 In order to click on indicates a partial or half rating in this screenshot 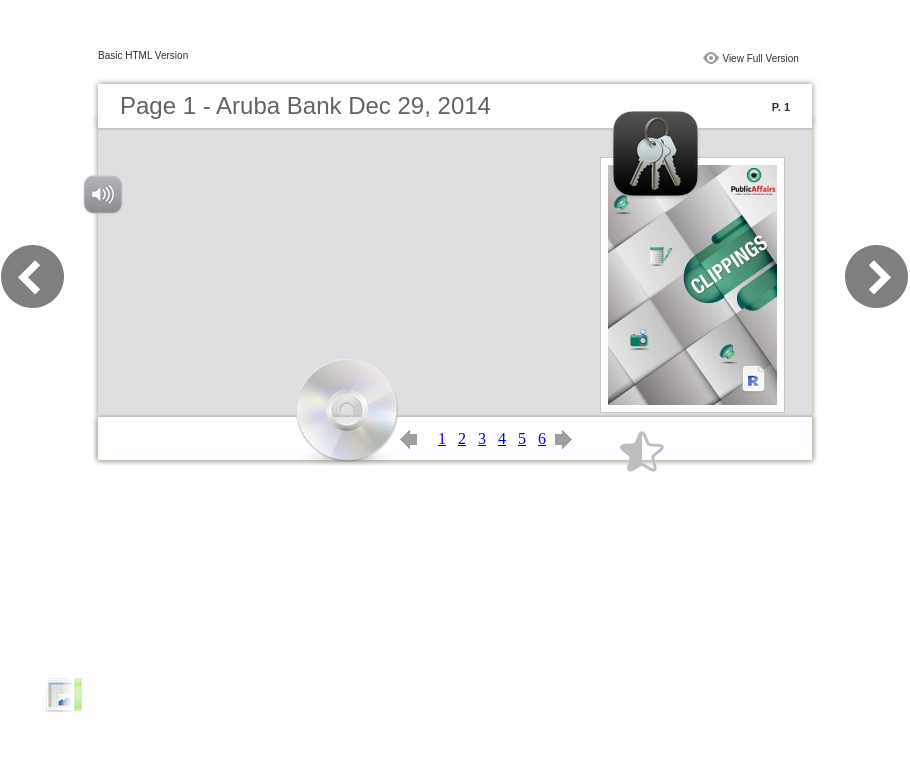, I will do `click(642, 453)`.